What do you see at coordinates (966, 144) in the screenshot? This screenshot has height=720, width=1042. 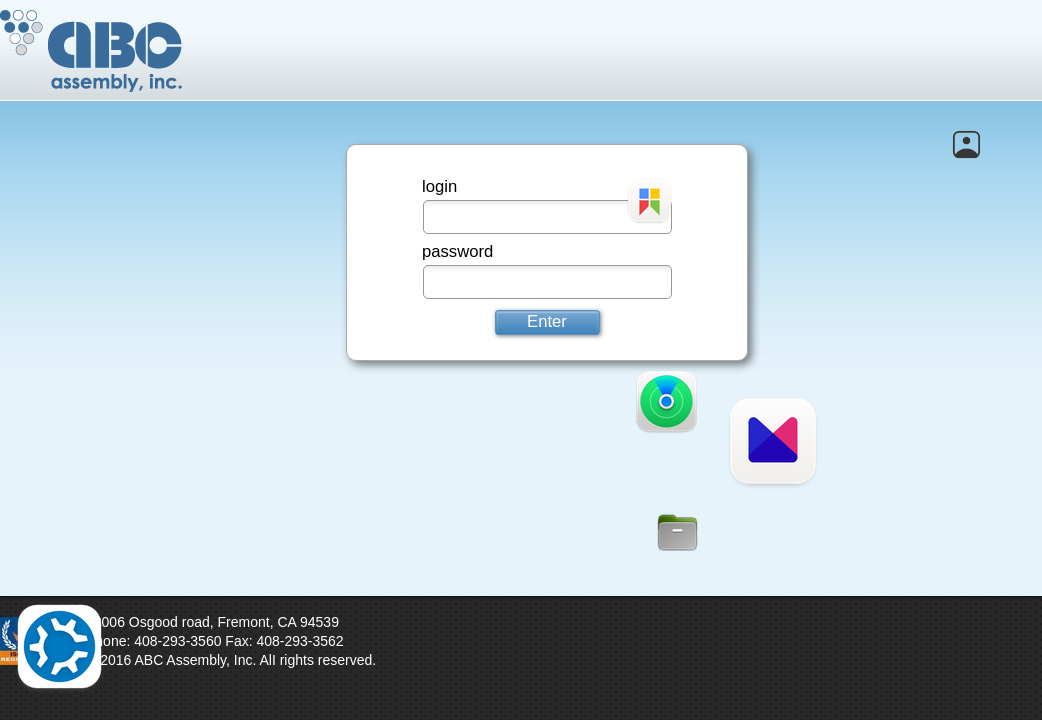 I see `configure login screen settings` at bounding box center [966, 144].